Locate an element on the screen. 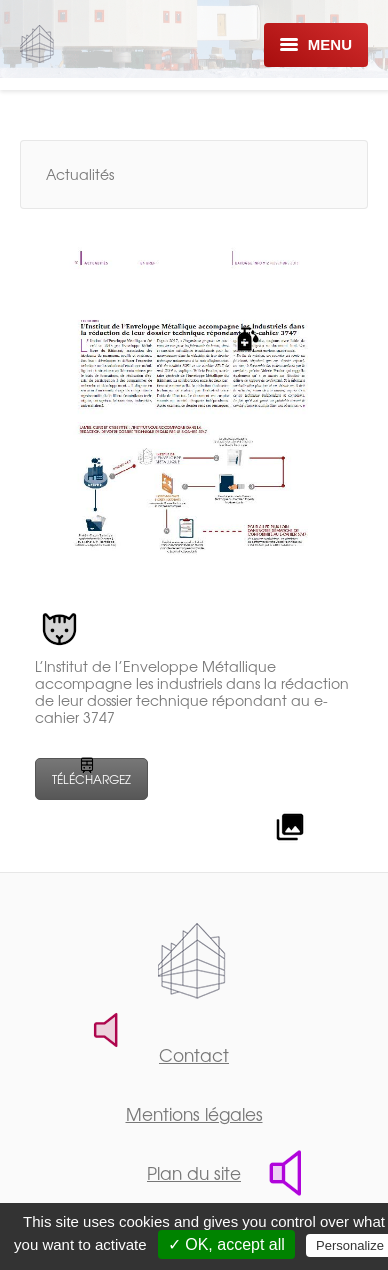  view photo collections or albums is located at coordinates (290, 827).